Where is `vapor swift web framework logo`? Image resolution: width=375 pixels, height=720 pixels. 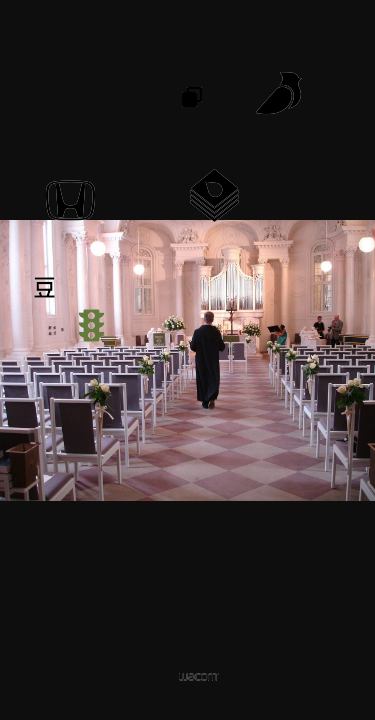
vapor swift web framework logo is located at coordinates (214, 195).